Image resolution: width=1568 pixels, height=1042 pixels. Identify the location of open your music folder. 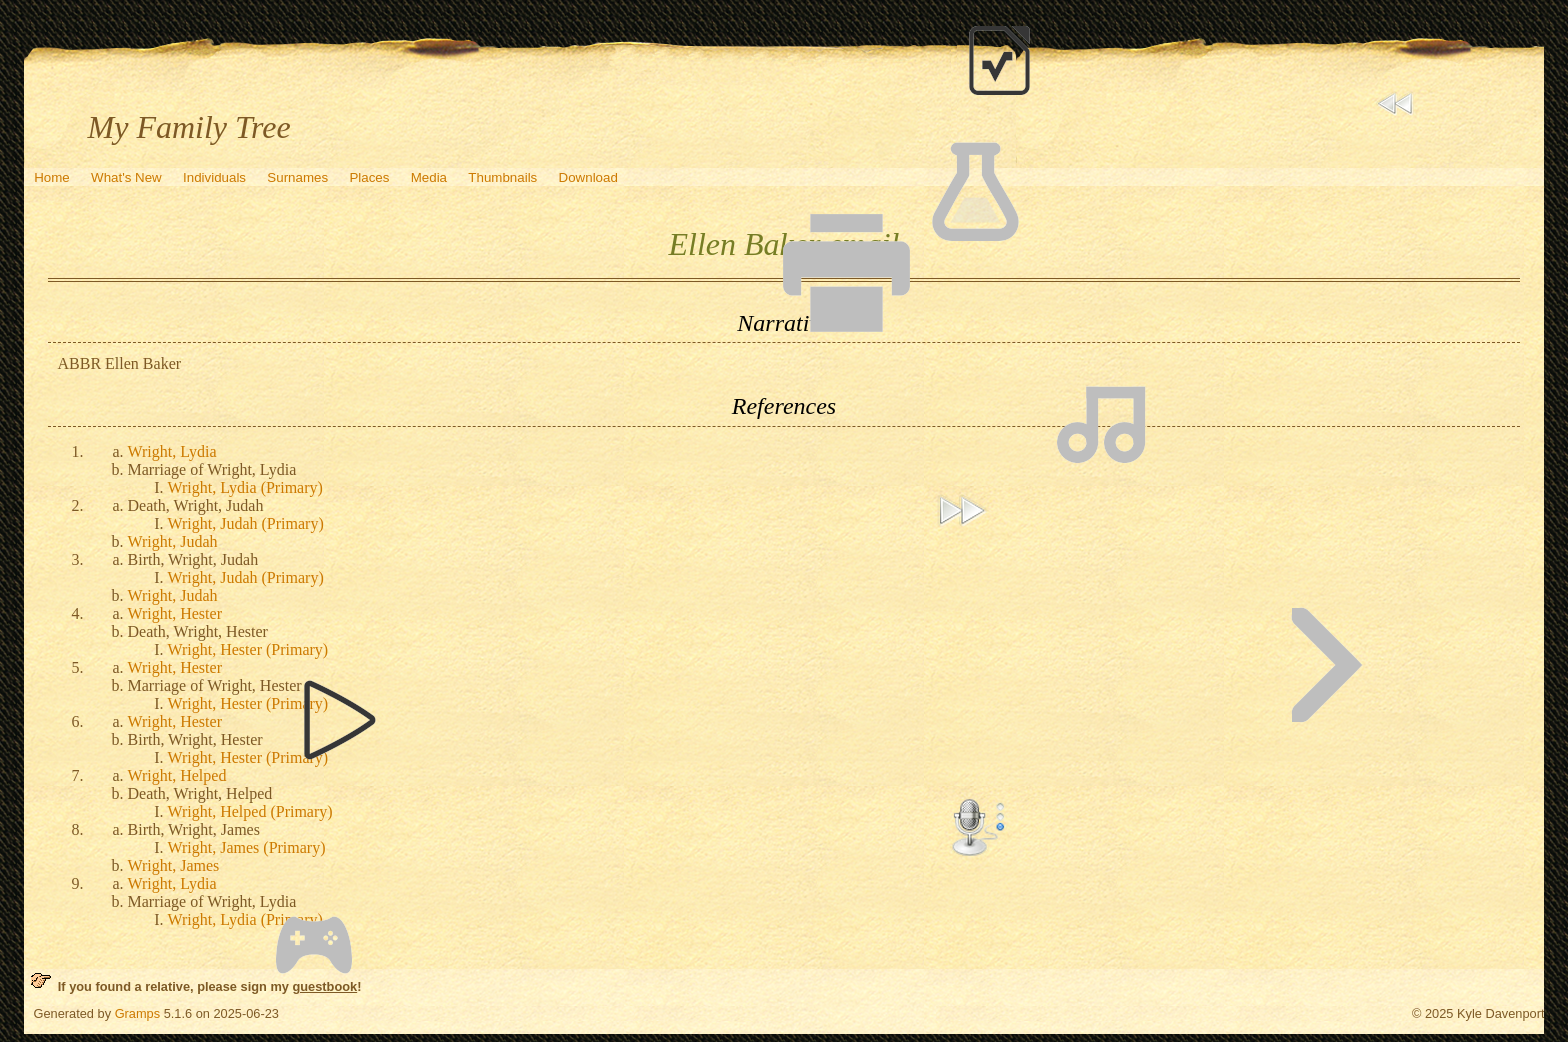
(1104, 422).